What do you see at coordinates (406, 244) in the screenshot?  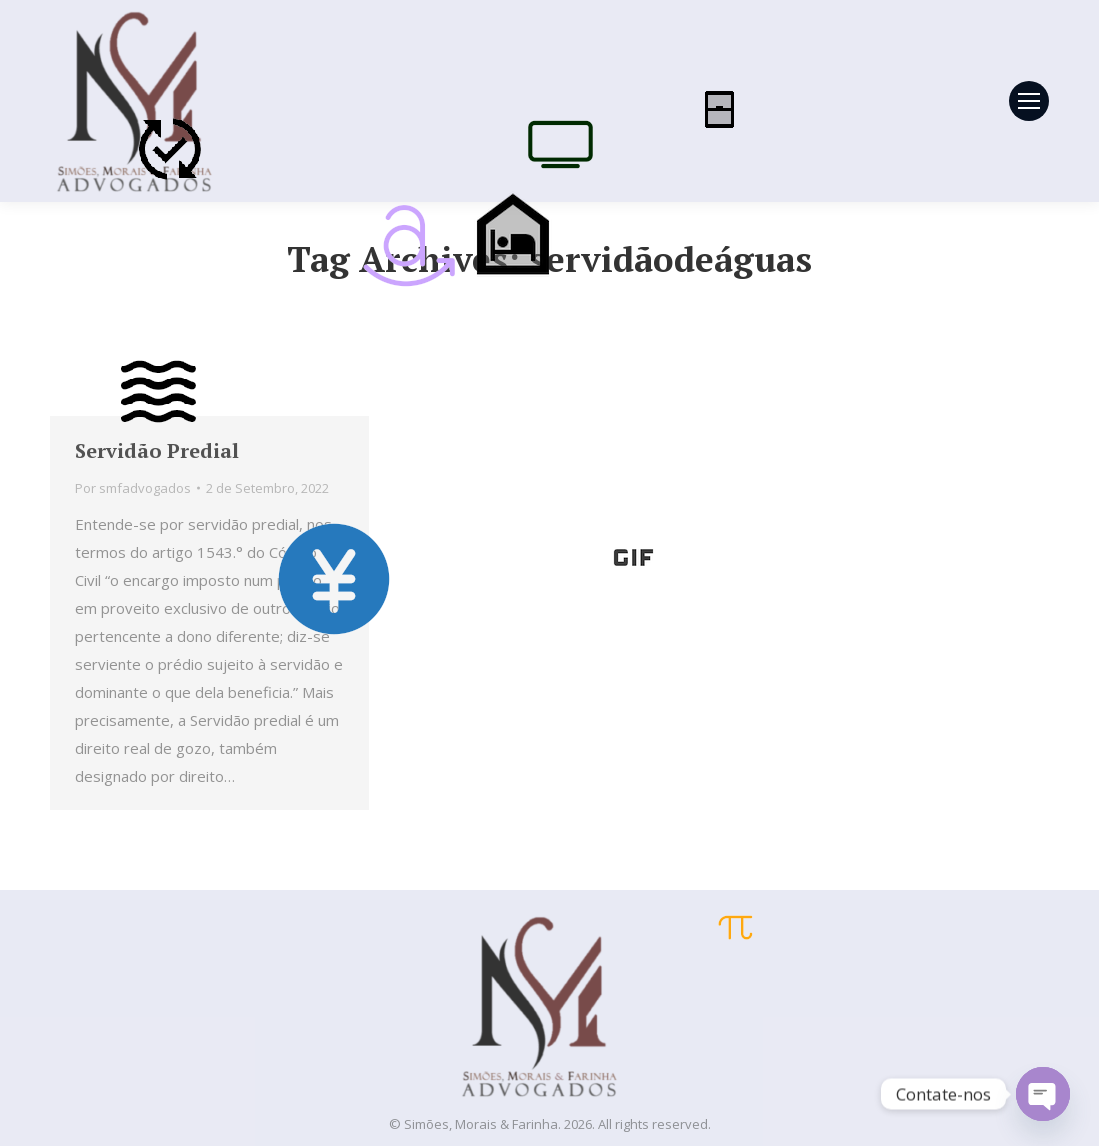 I see `visit Amazon website or app` at bounding box center [406, 244].